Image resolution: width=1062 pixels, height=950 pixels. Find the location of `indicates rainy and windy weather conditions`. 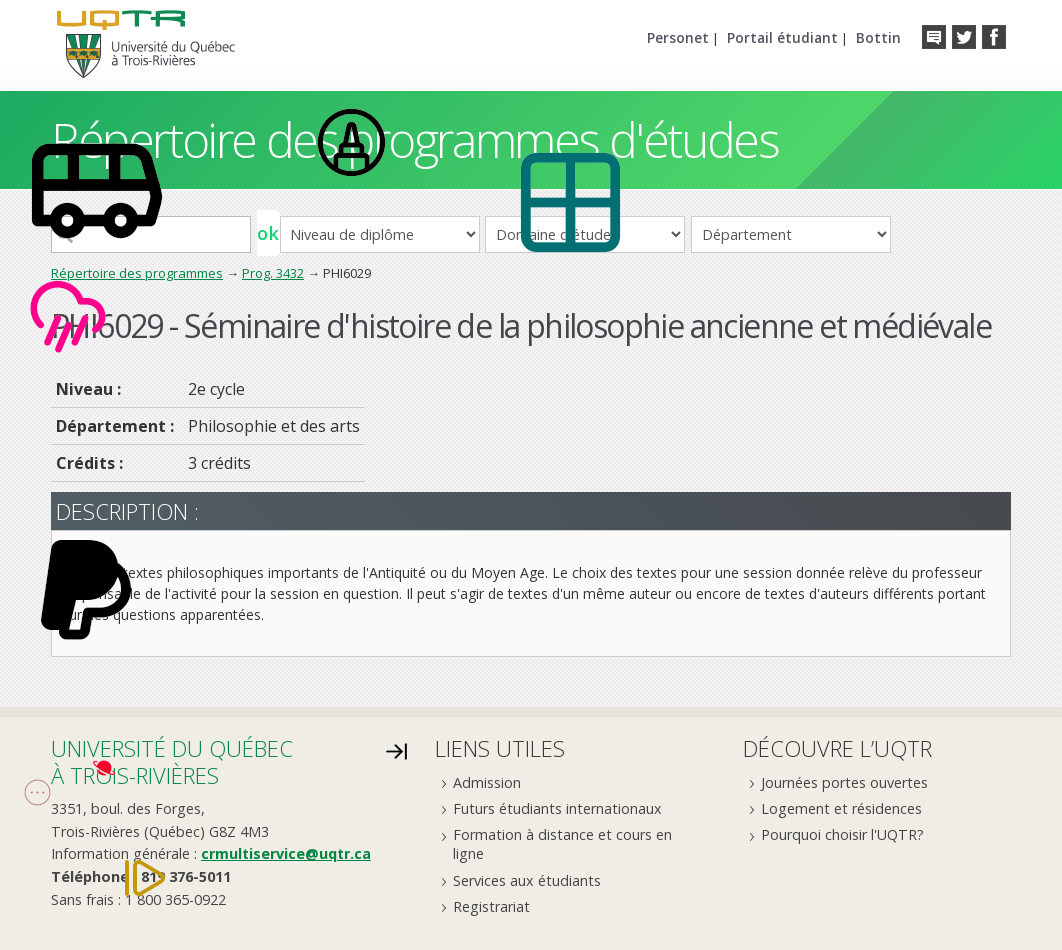

indicates rainy and windy weather conditions is located at coordinates (68, 315).